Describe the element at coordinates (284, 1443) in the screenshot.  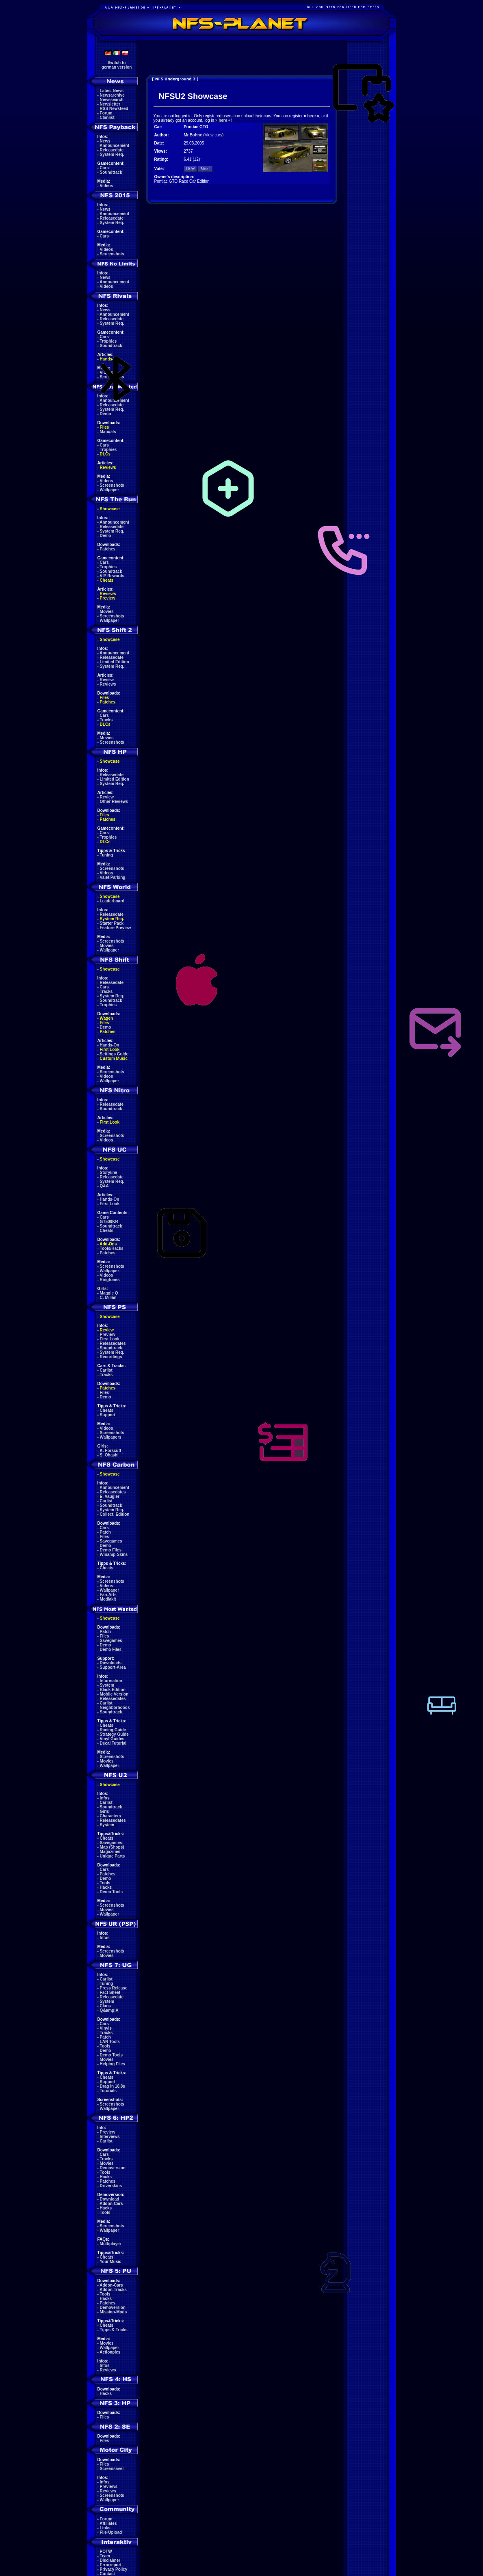
I see `view or manage invoices` at that location.